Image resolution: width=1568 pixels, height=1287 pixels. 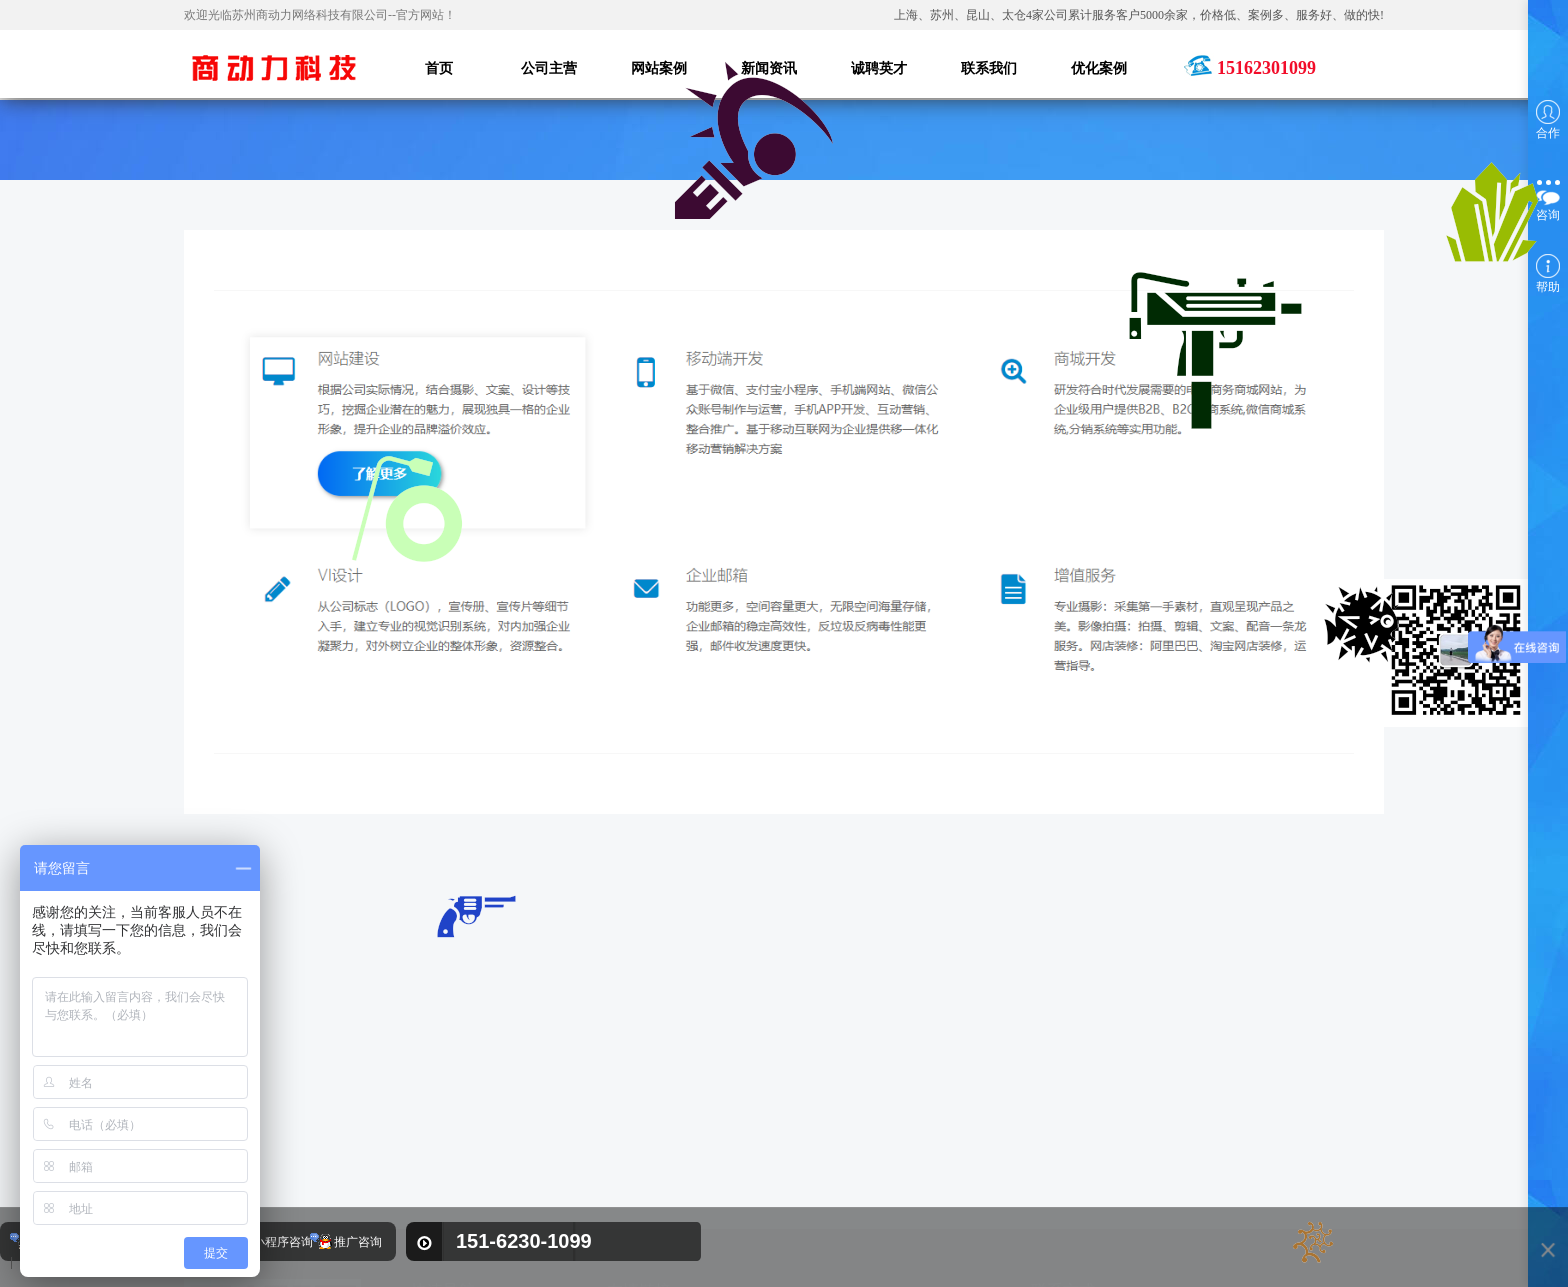 What do you see at coordinates (754, 140) in the screenshot?
I see `equip a magic staff or wand` at bounding box center [754, 140].